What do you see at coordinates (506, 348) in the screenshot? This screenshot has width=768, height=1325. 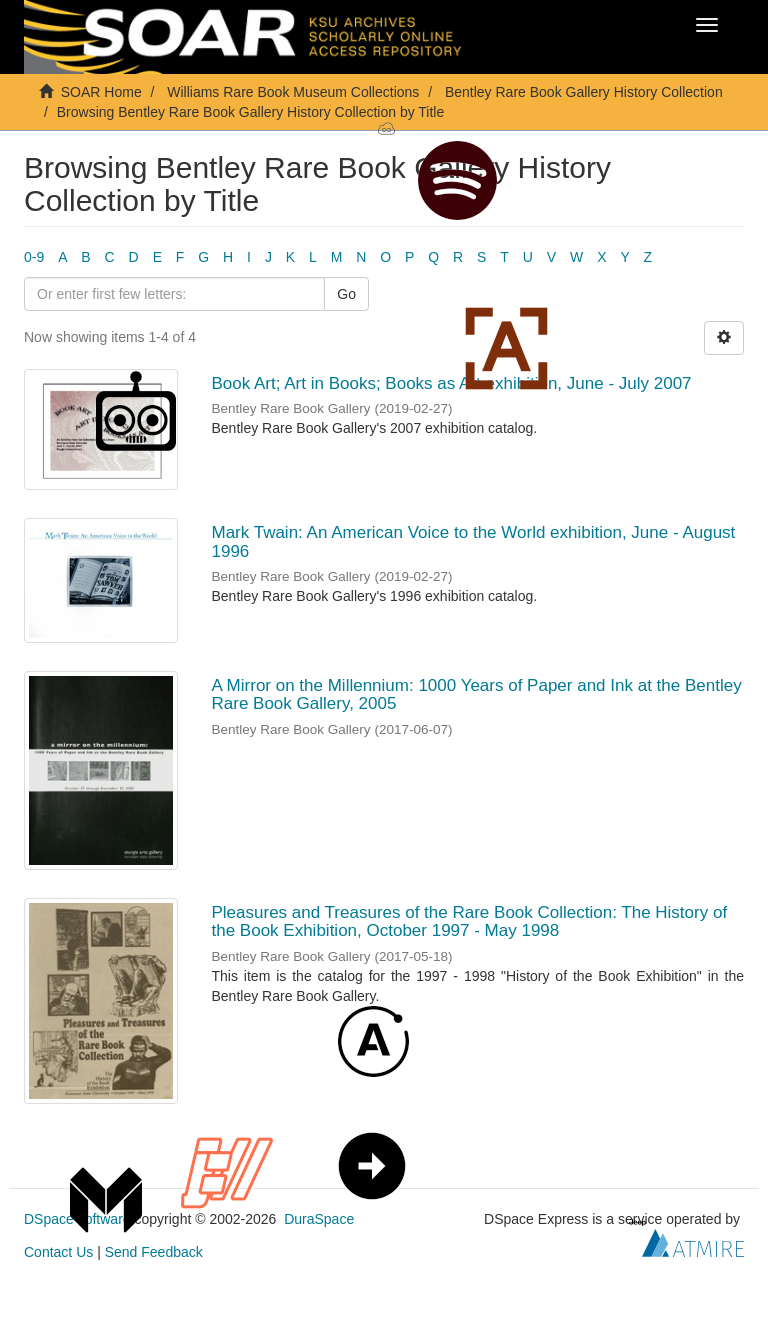 I see `scan text using optical character recognition (OCR)` at bounding box center [506, 348].